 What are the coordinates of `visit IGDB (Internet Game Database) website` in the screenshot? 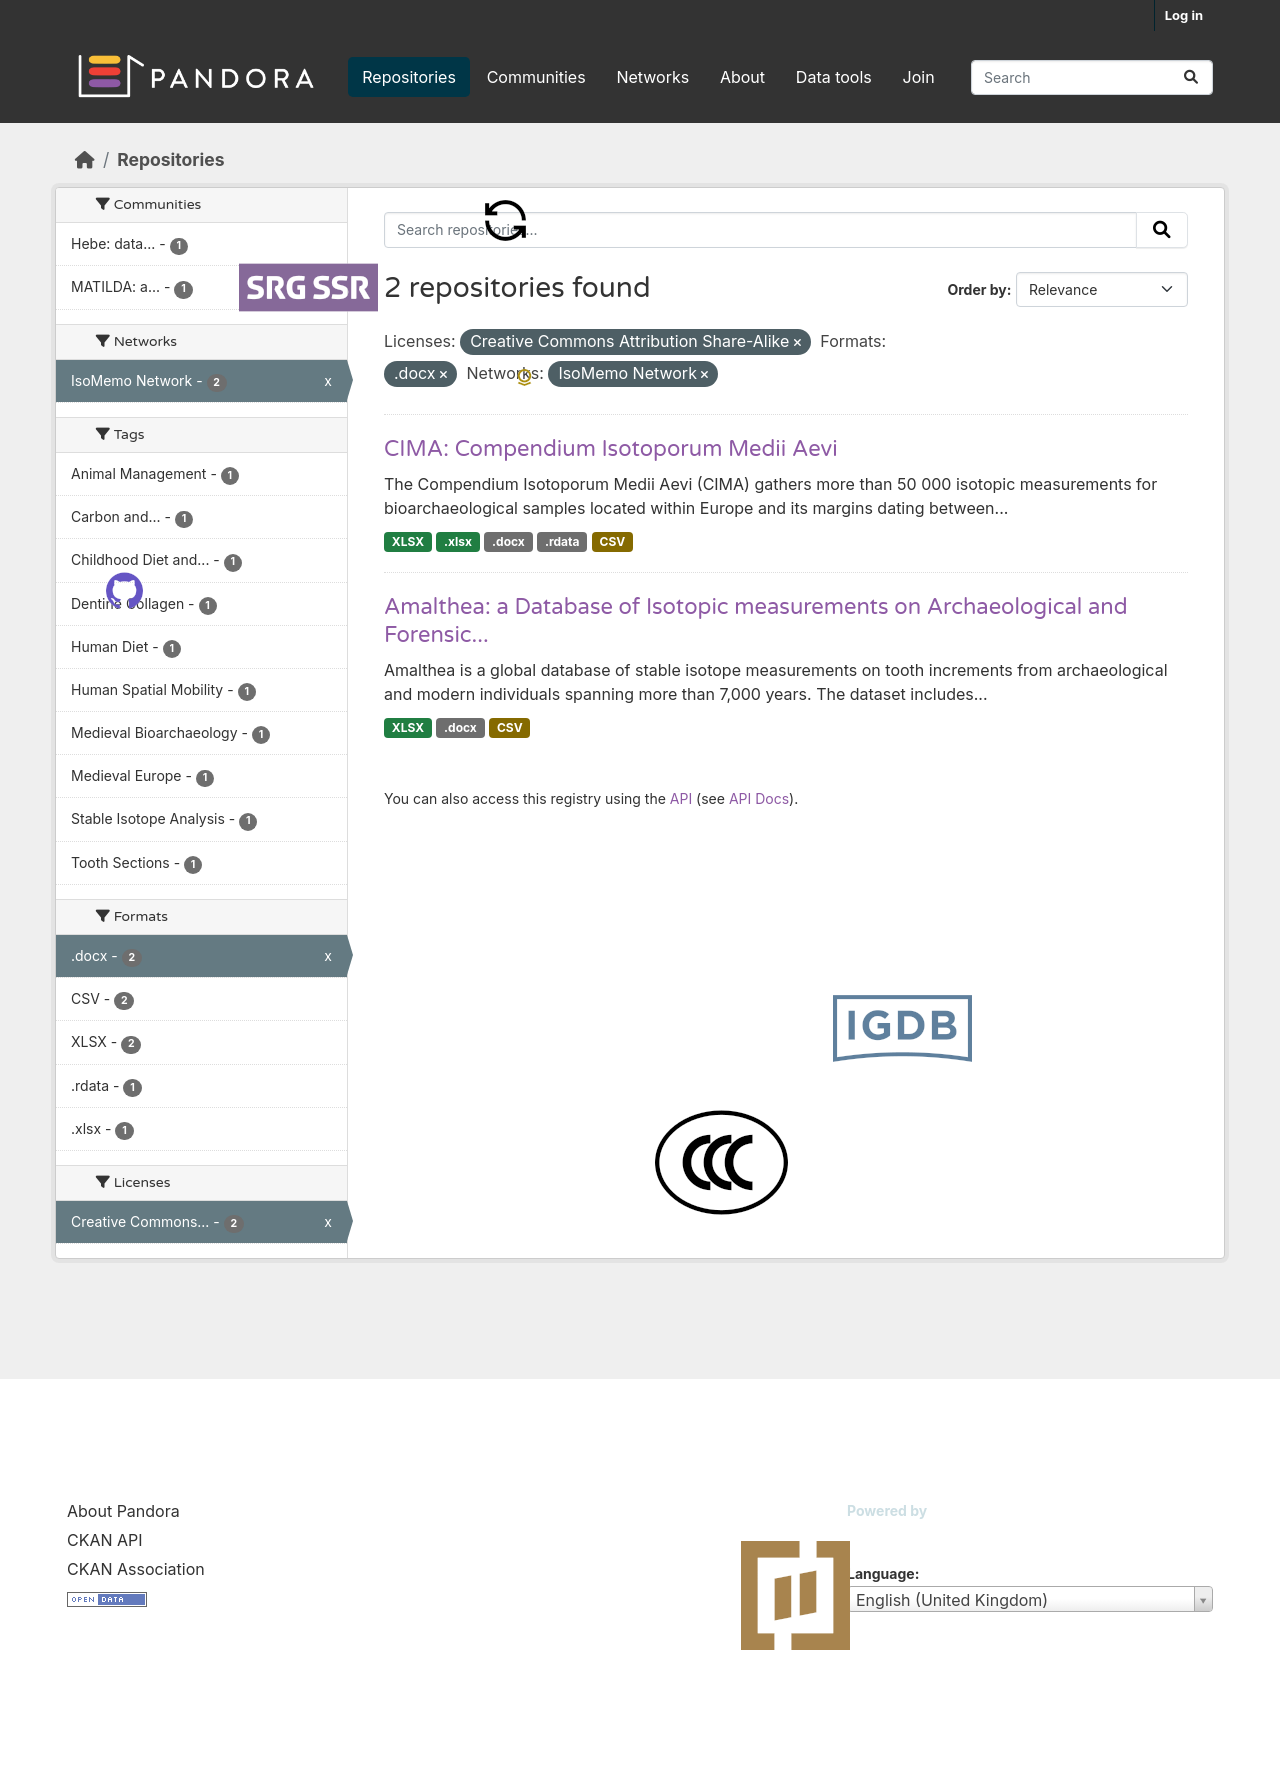 It's located at (902, 1028).